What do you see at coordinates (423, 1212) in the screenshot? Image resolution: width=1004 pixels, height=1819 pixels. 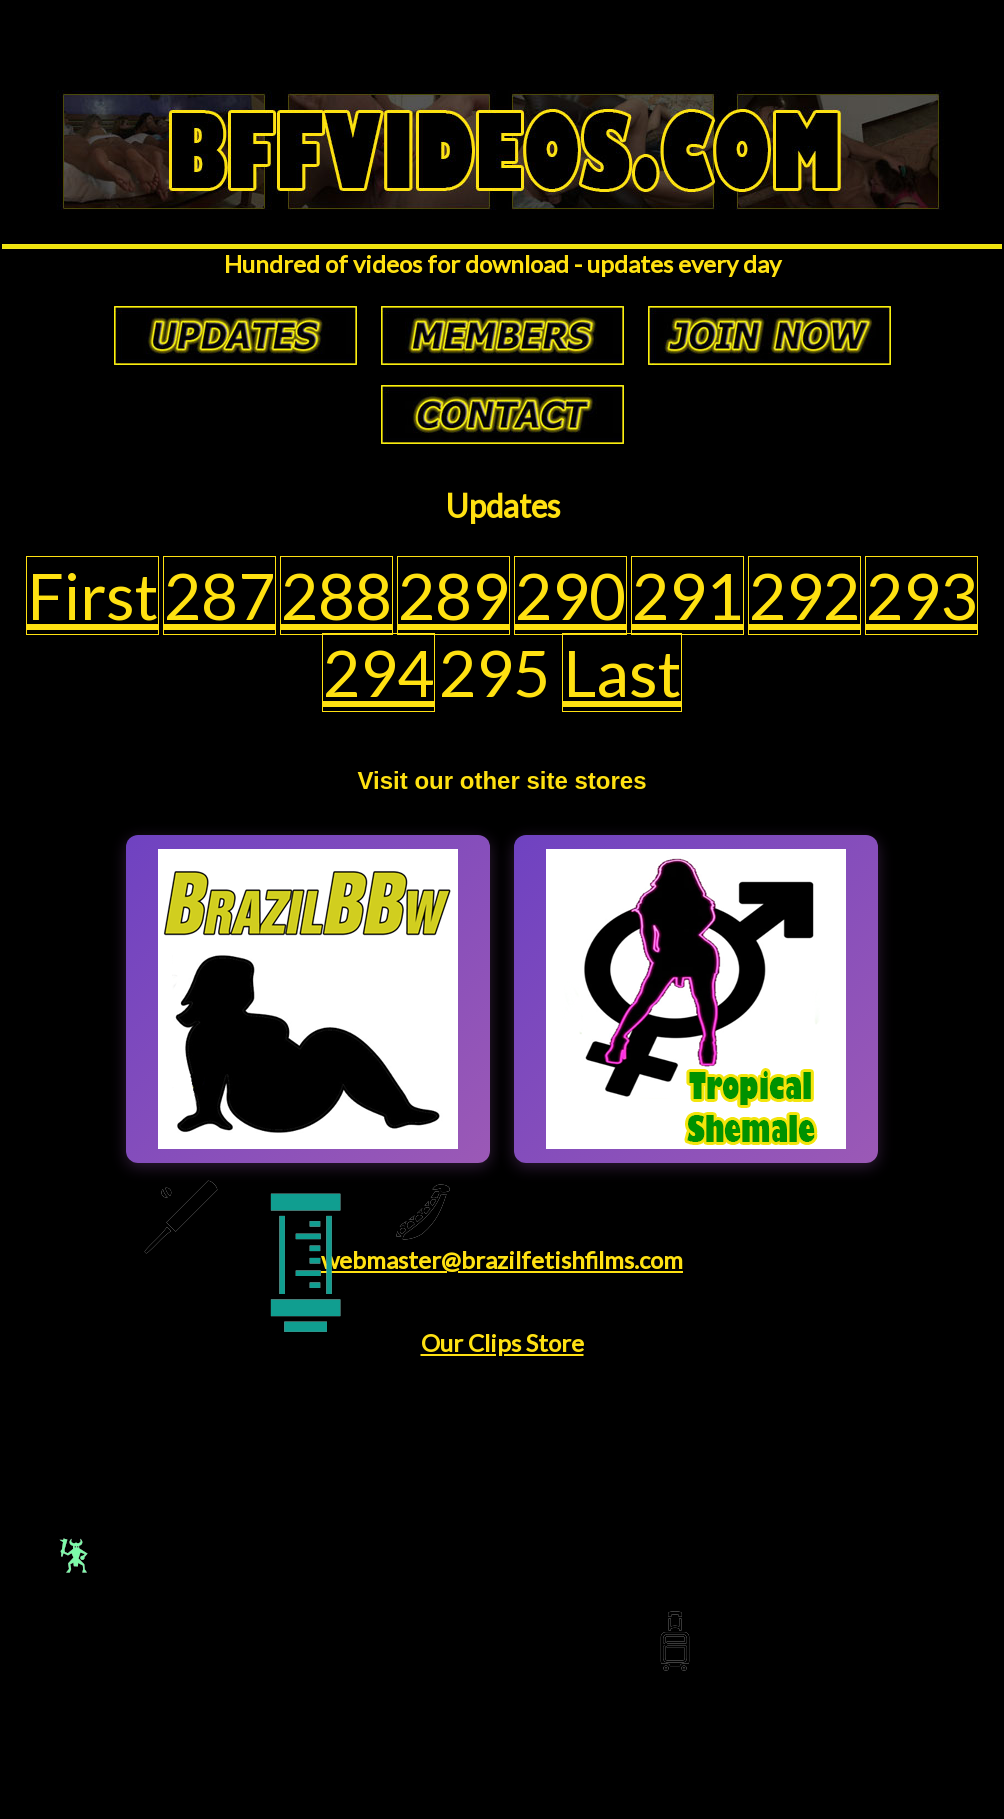 I see `select peas as an ingredient` at bounding box center [423, 1212].